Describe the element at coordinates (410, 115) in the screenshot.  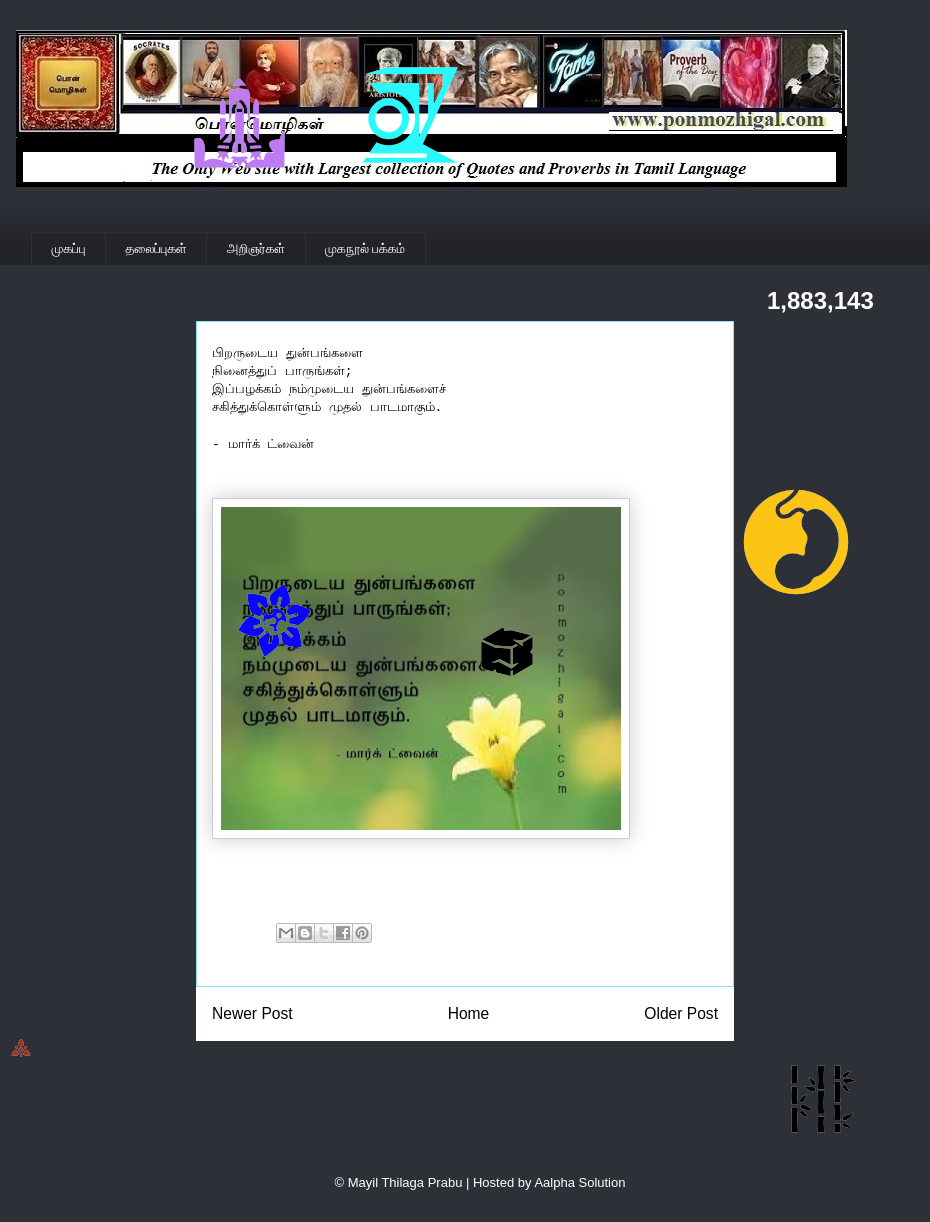
I see `abstract game element or power-up` at that location.